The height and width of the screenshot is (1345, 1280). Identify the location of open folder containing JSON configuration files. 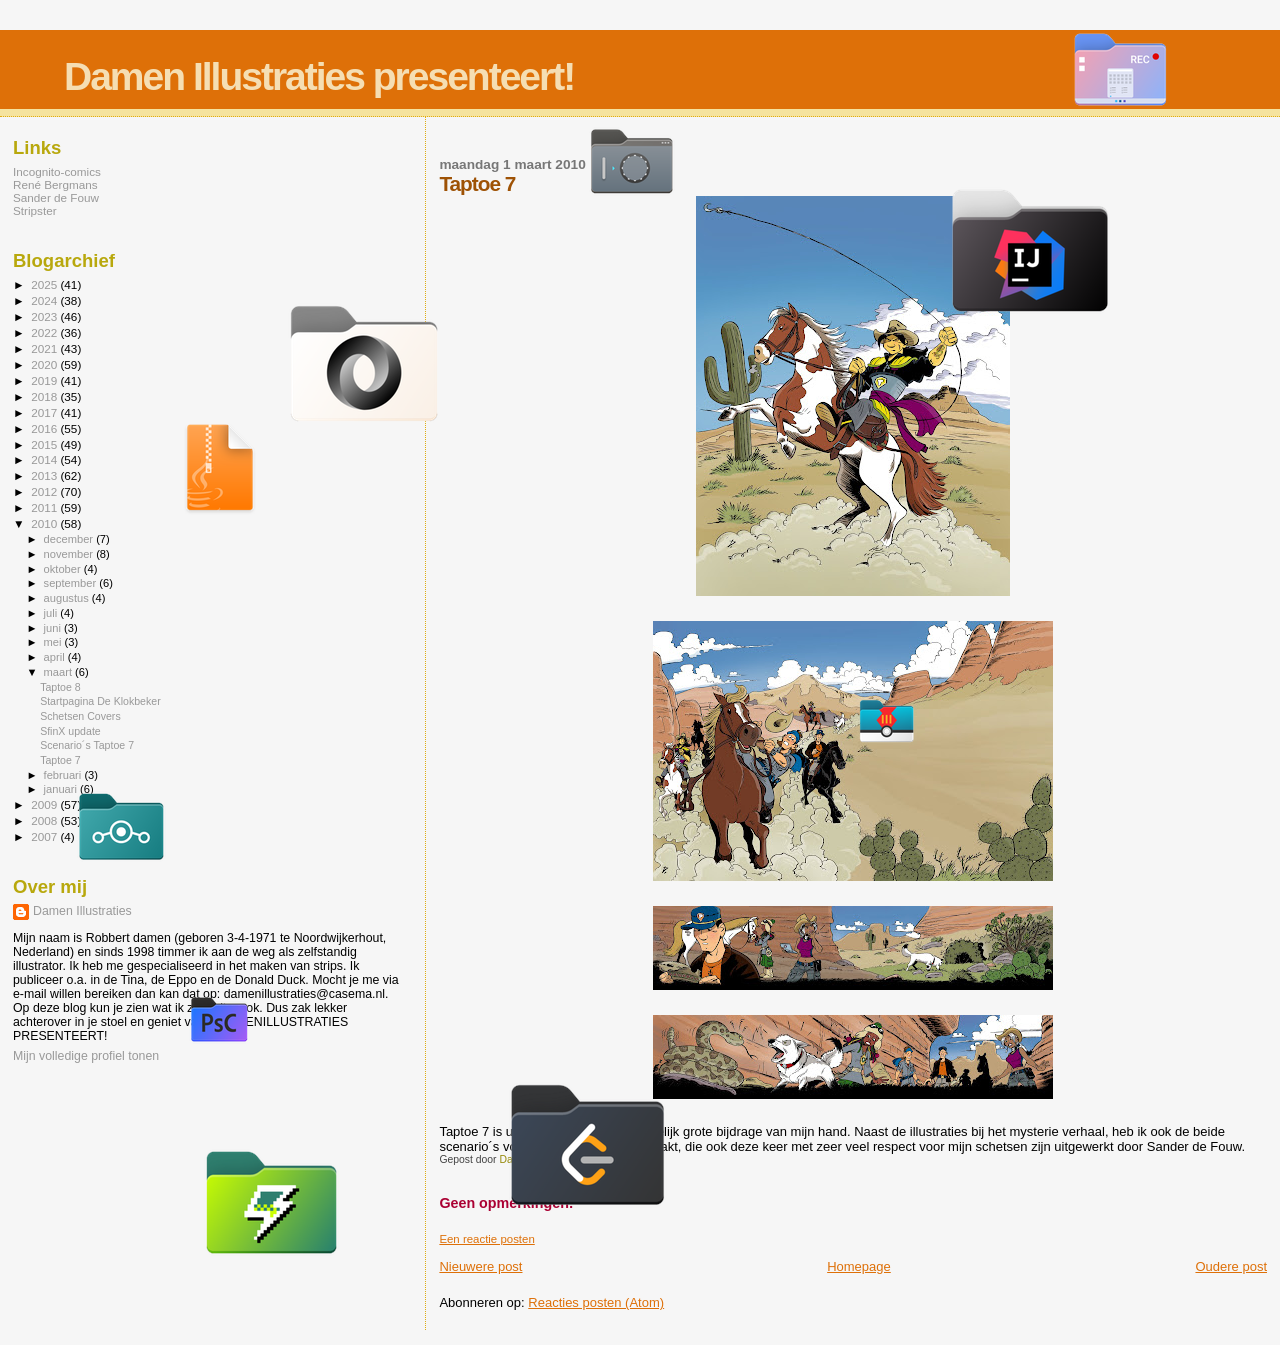
(363, 367).